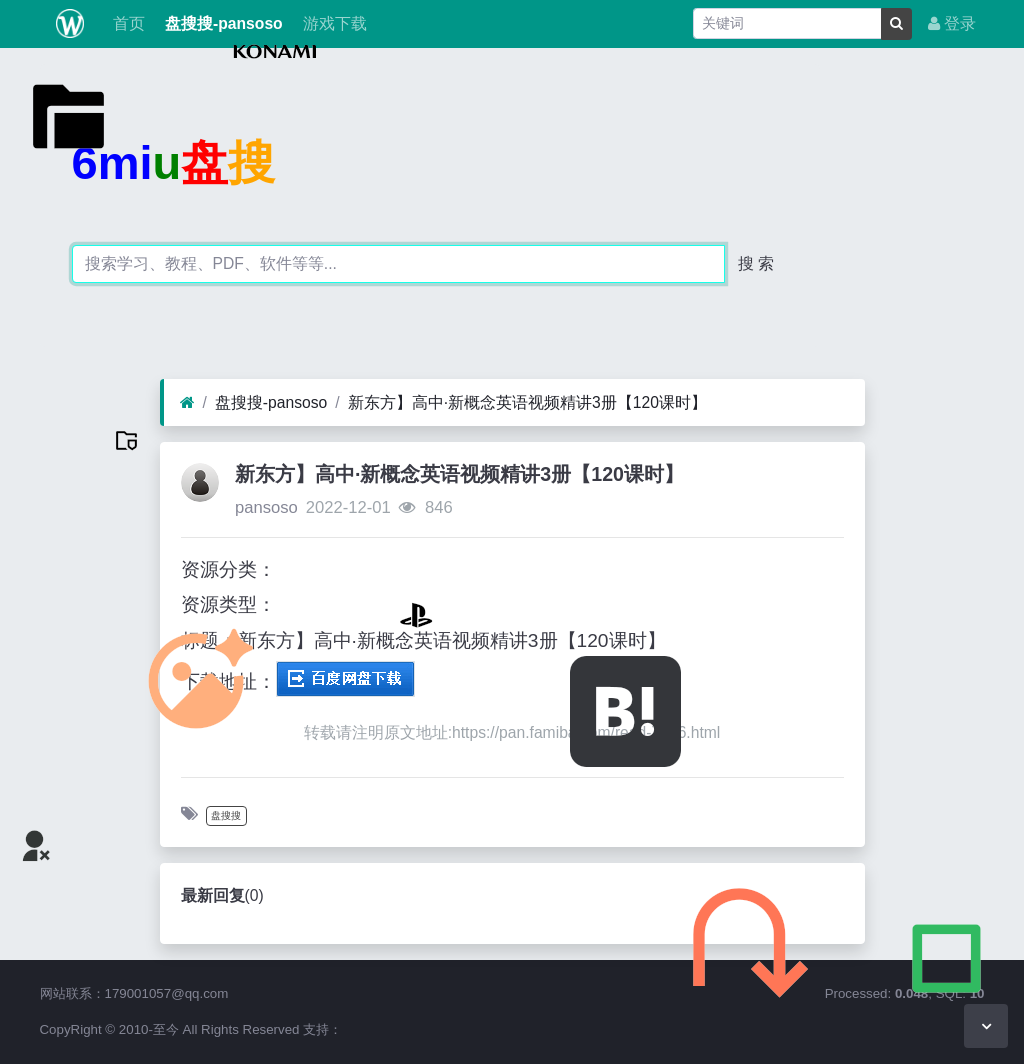 Image resolution: width=1024 pixels, height=1064 pixels. Describe the element at coordinates (196, 681) in the screenshot. I see `generate ai-enhanced image` at that location.